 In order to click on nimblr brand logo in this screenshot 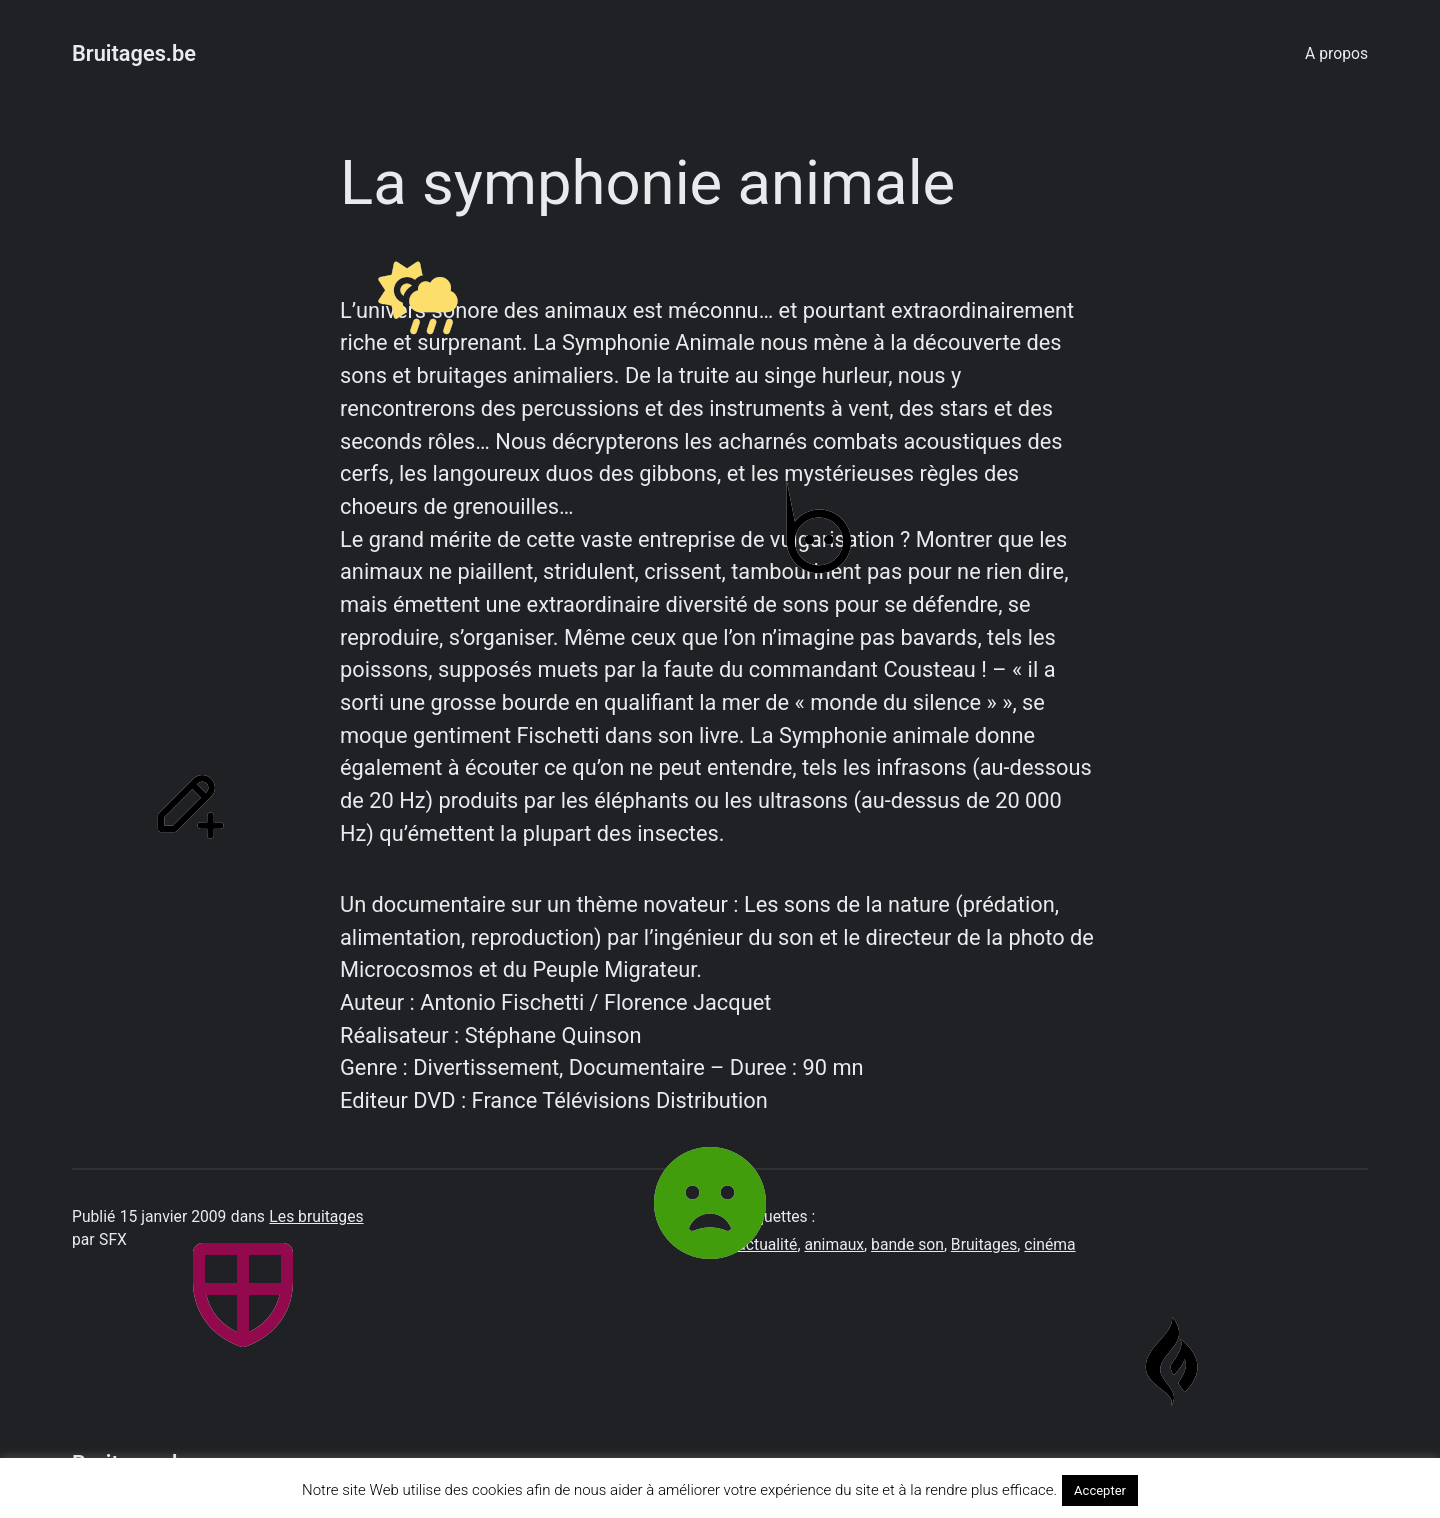, I will do `click(819, 527)`.